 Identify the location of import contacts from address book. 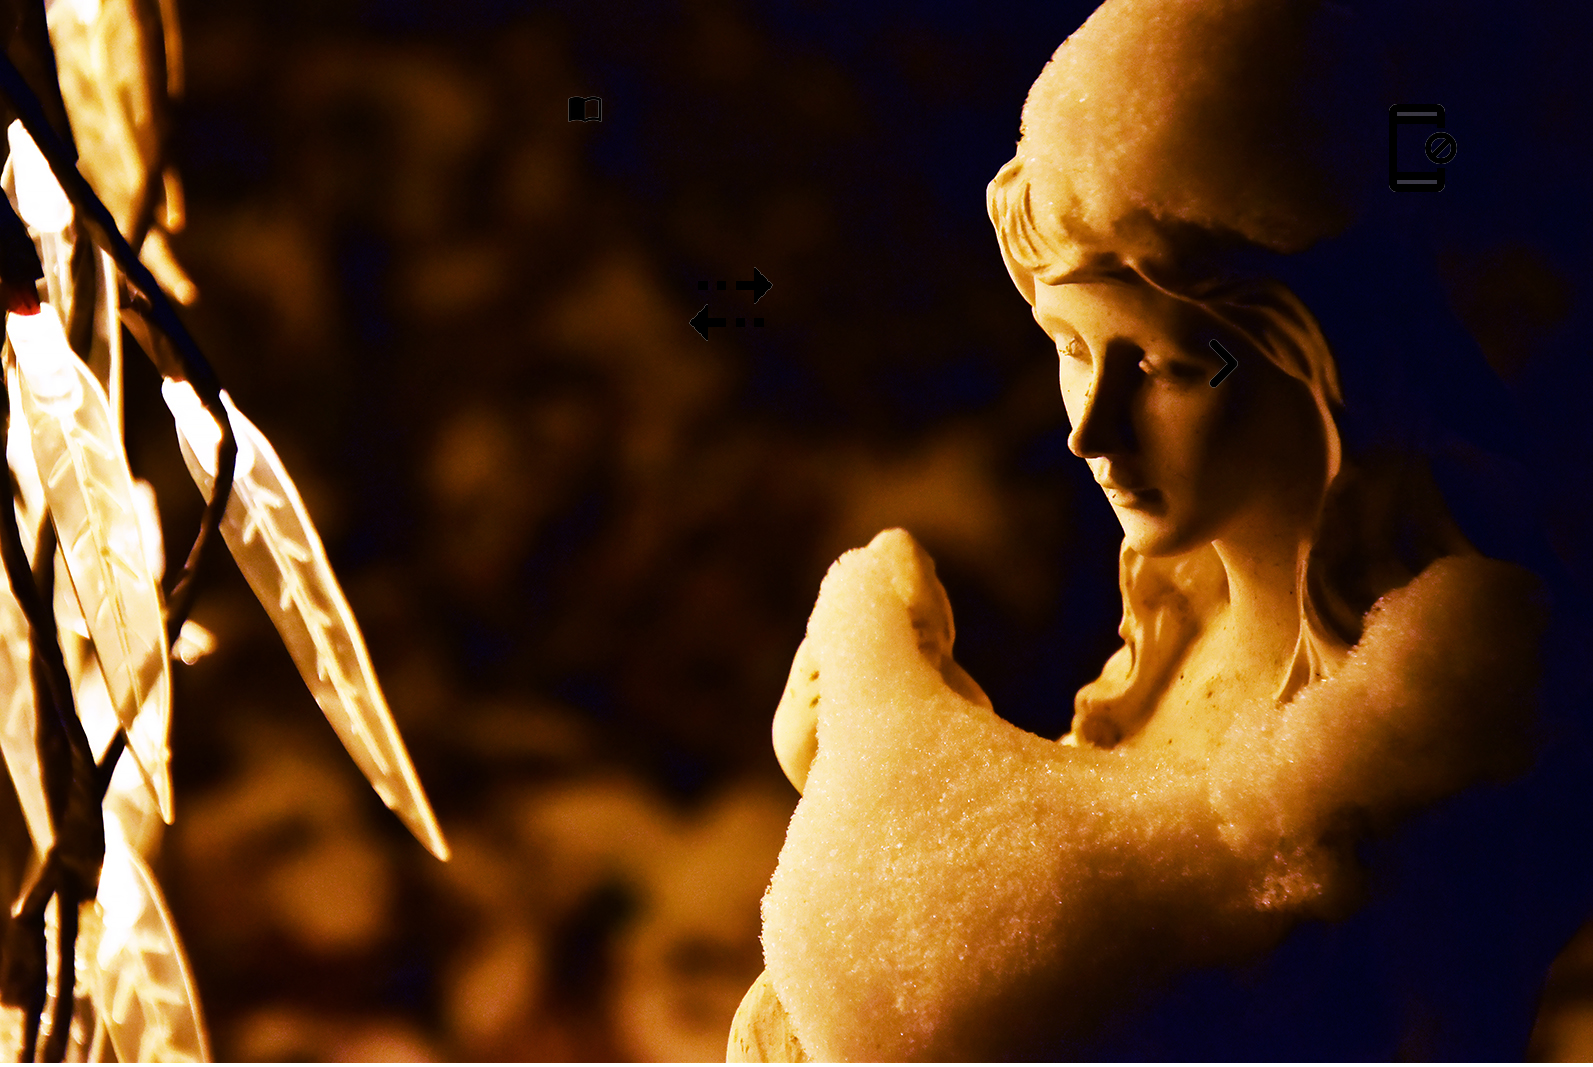
(585, 108).